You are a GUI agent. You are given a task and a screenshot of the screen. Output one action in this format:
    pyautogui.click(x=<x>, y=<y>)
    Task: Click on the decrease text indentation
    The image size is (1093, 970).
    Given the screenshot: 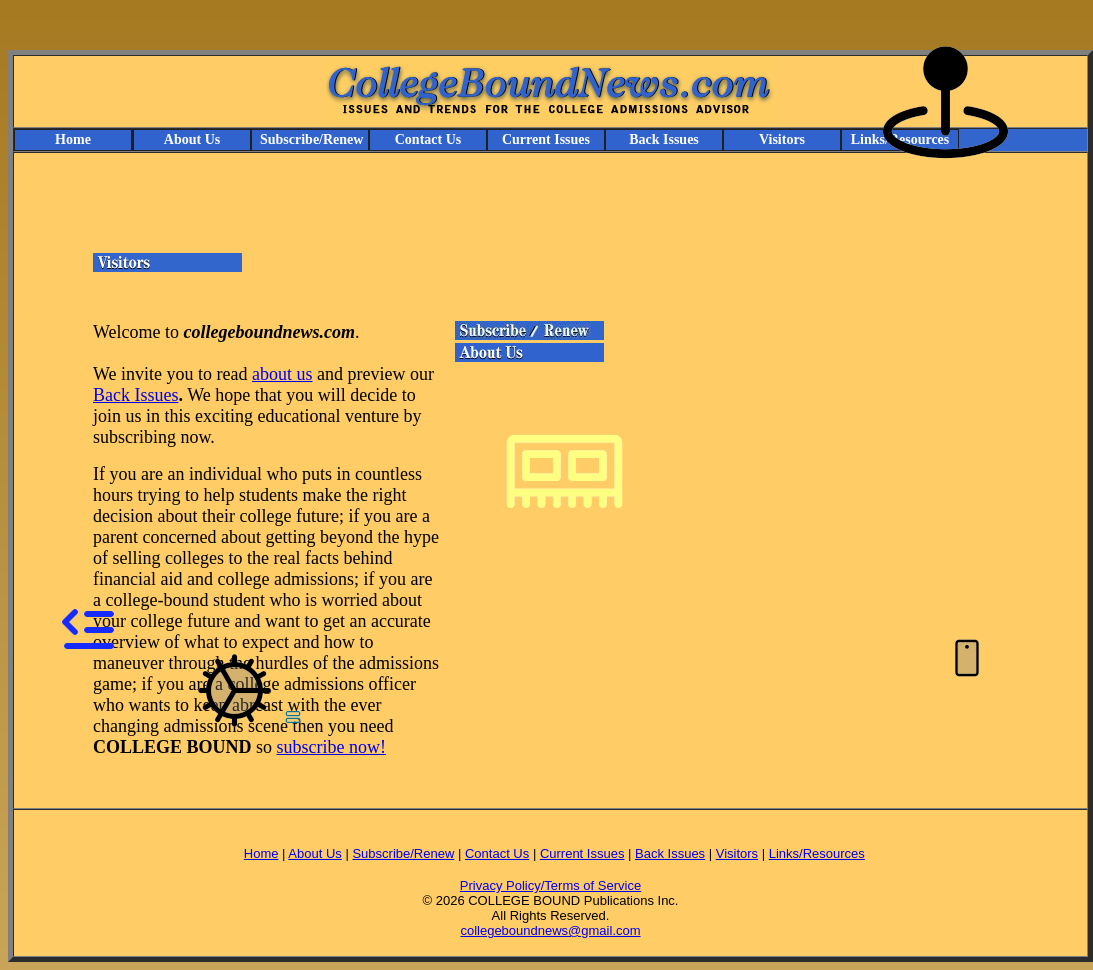 What is the action you would take?
    pyautogui.click(x=89, y=630)
    